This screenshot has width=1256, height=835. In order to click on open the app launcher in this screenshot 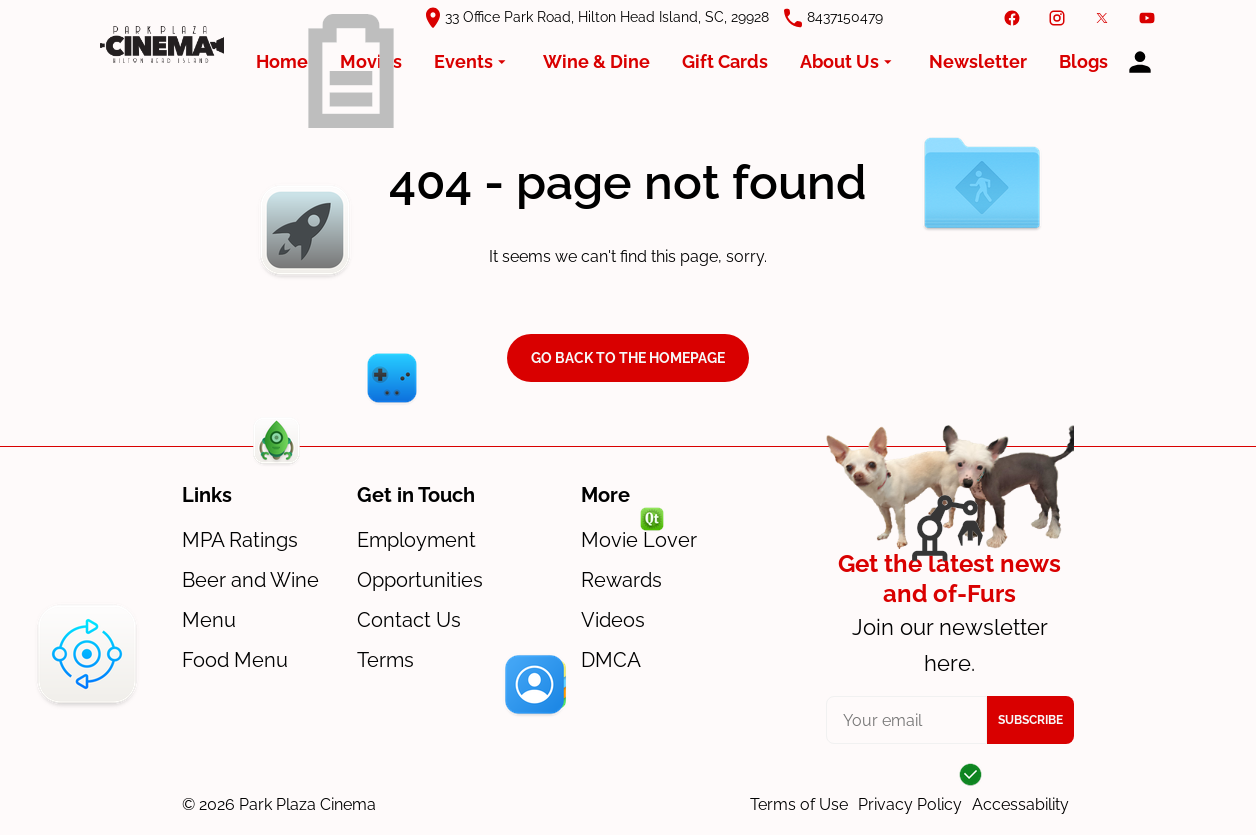, I will do `click(305, 230)`.